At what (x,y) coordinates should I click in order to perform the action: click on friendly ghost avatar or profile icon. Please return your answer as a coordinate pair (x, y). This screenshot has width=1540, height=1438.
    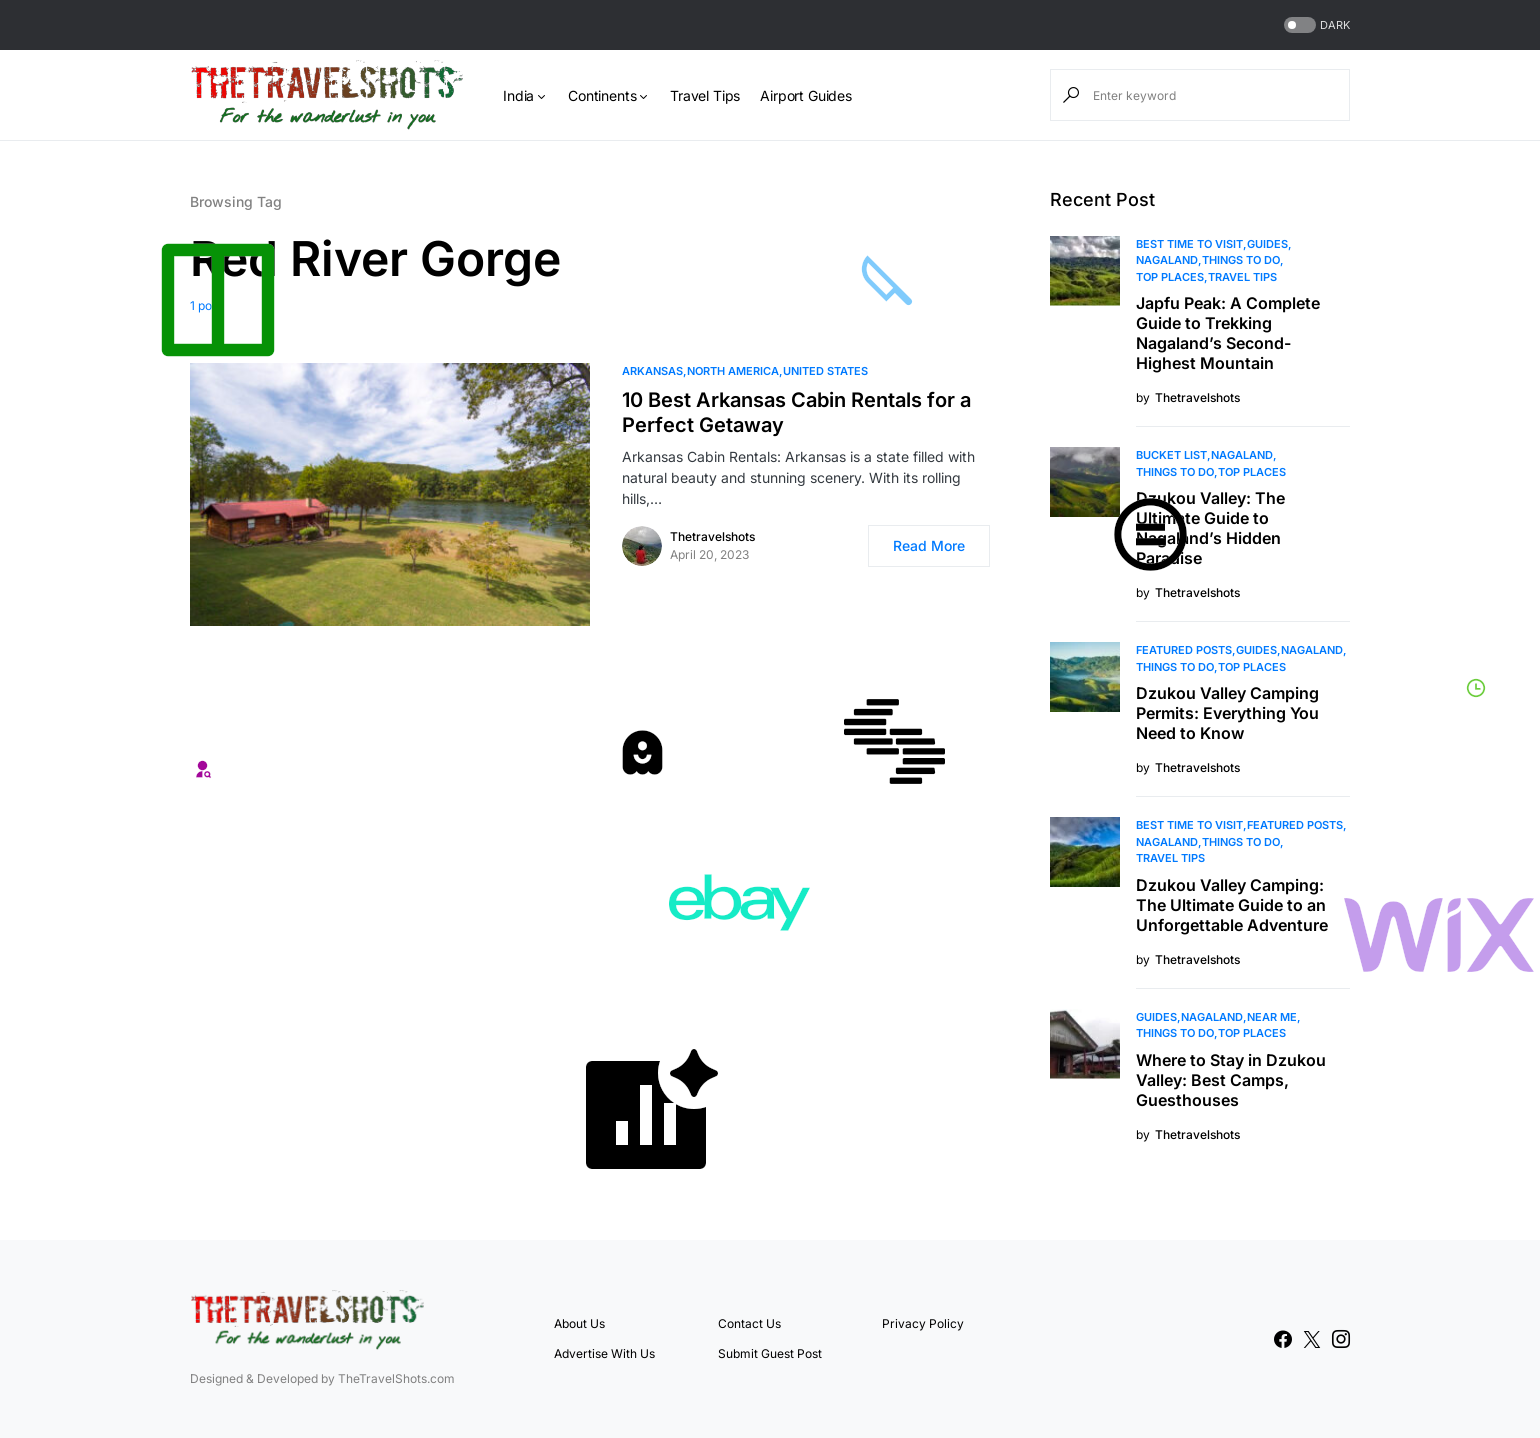
    Looking at the image, I should click on (642, 752).